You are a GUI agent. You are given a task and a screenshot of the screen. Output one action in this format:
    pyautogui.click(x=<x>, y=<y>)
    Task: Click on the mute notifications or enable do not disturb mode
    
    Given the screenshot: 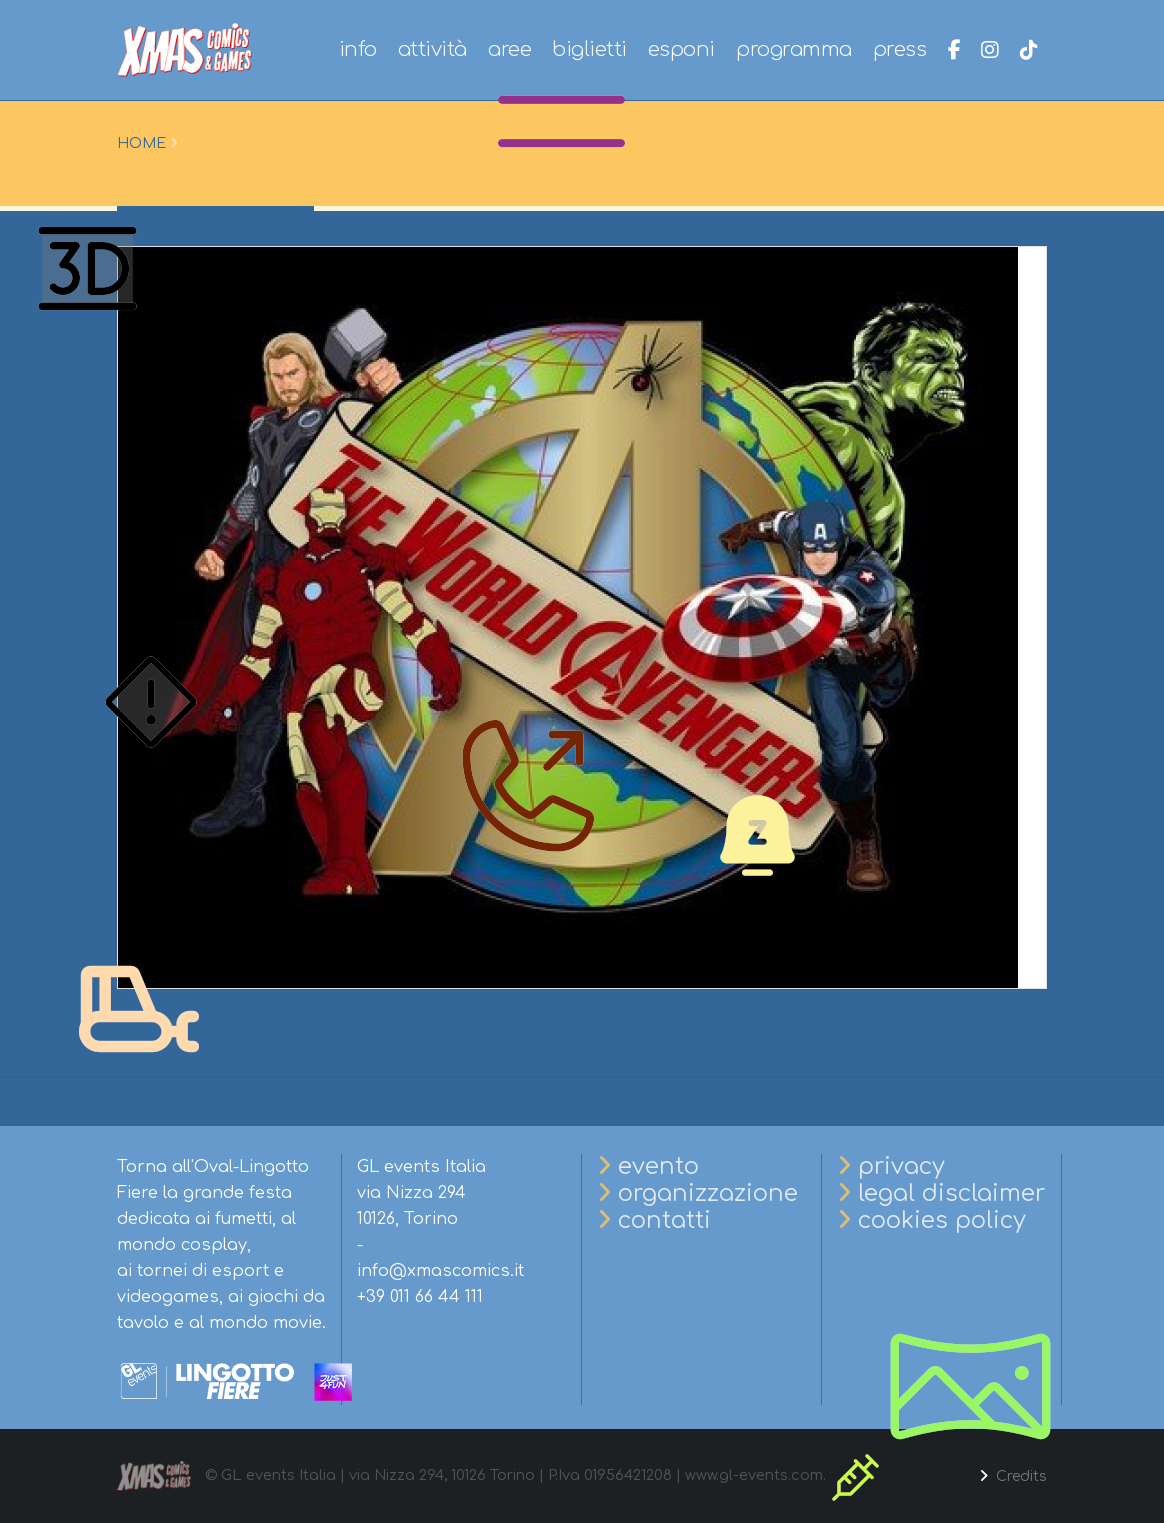 What is the action you would take?
    pyautogui.click(x=757, y=835)
    